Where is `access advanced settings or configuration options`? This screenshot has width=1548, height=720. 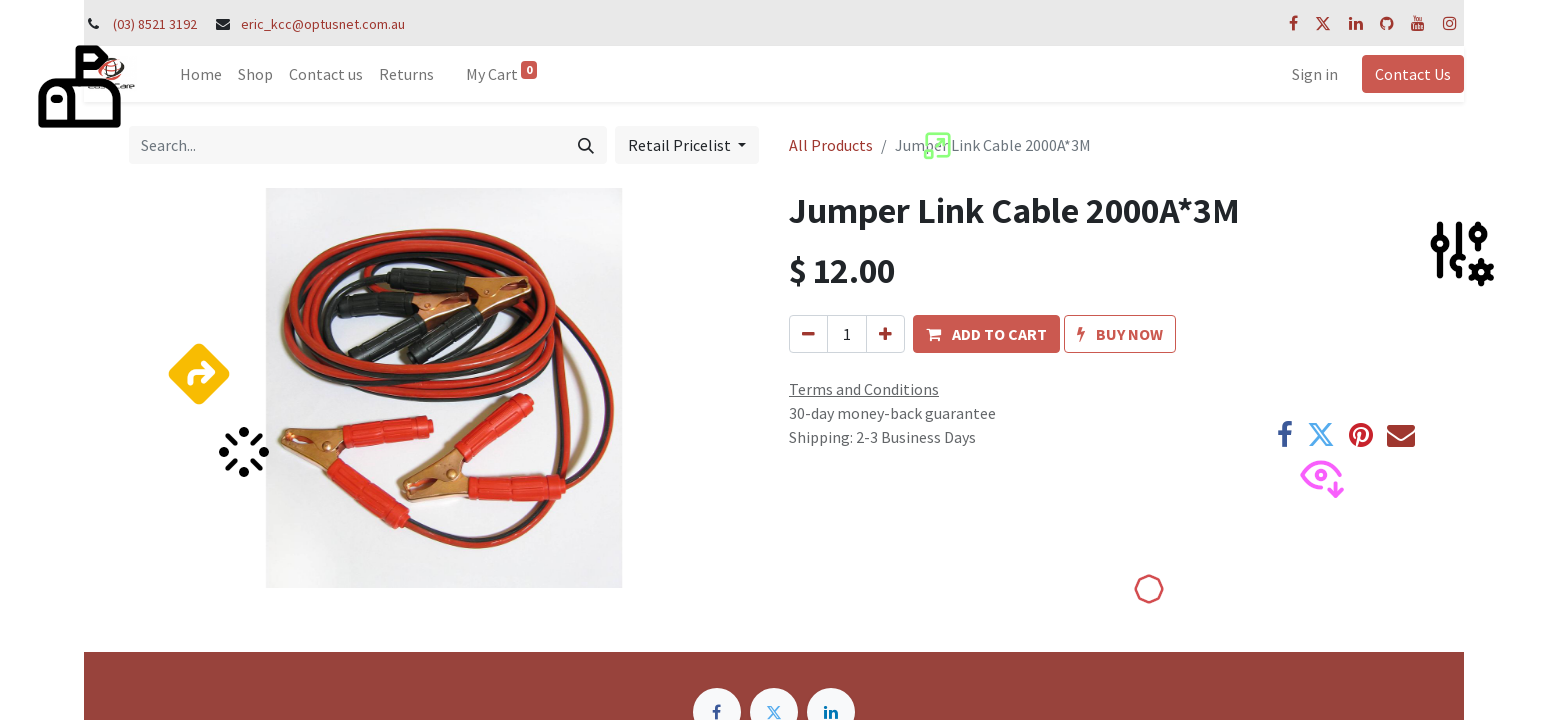
access advanced settings or configuration options is located at coordinates (1459, 250).